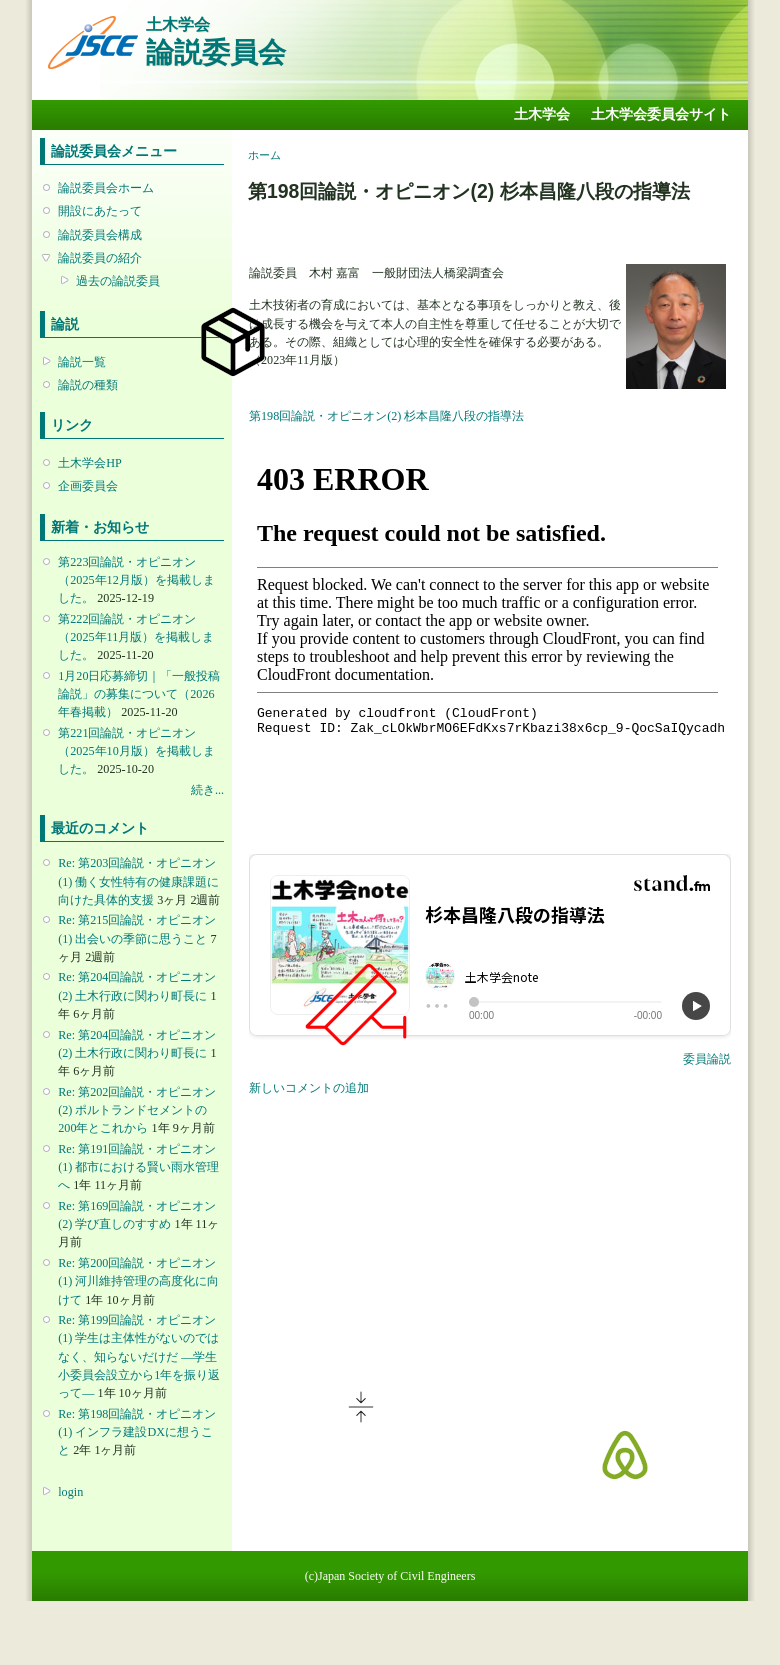 Image resolution: width=780 pixels, height=1665 pixels. I want to click on view order or shipment details, so click(233, 342).